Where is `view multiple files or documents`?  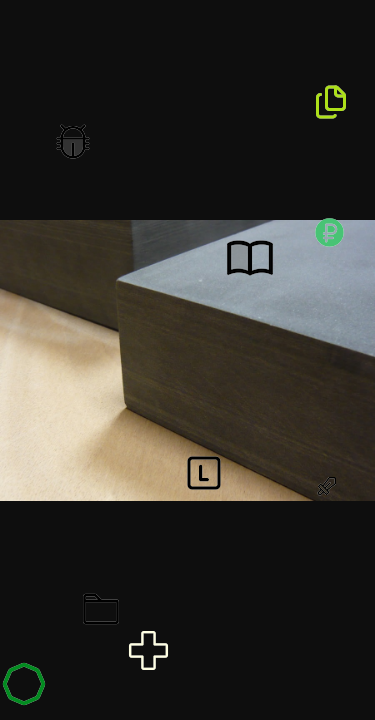
view multiple files or documents is located at coordinates (331, 102).